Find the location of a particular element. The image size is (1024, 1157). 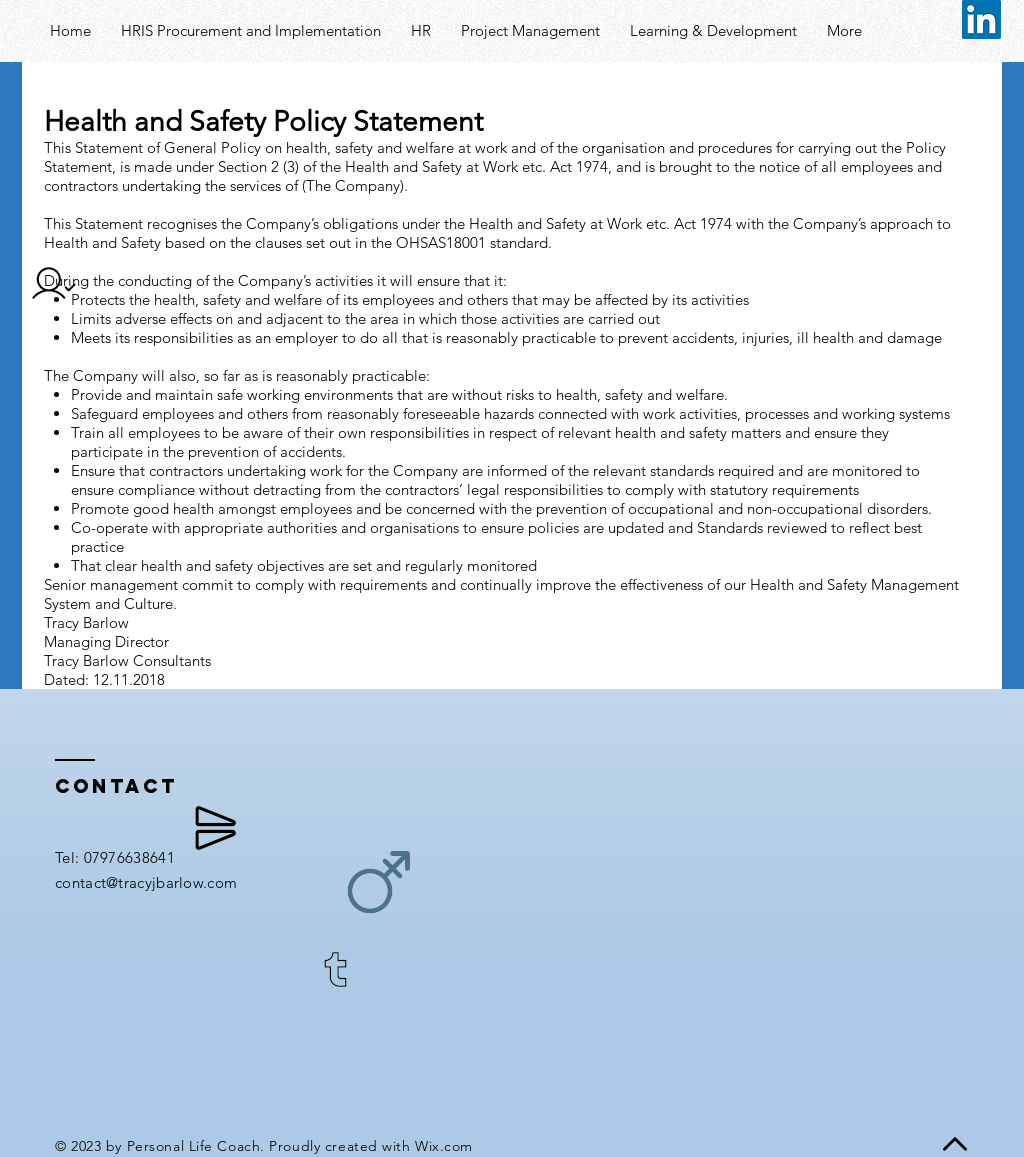

flip image or content vertically is located at coordinates (214, 828).